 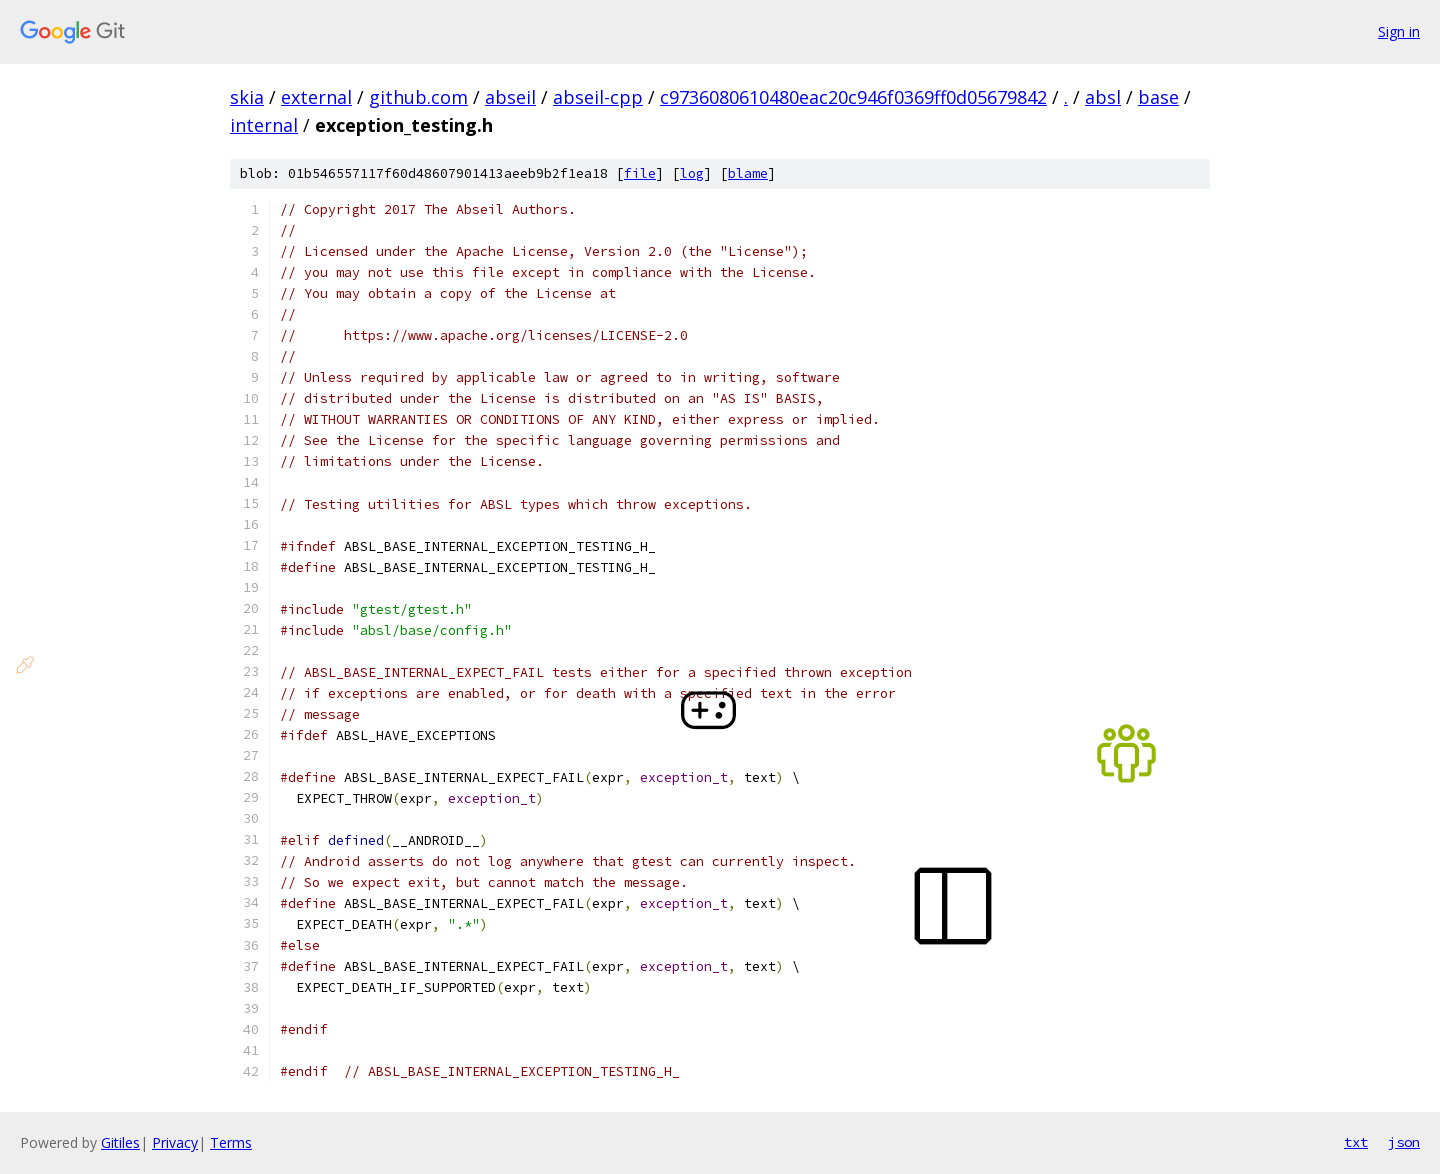 I want to click on view organization members, so click(x=1126, y=753).